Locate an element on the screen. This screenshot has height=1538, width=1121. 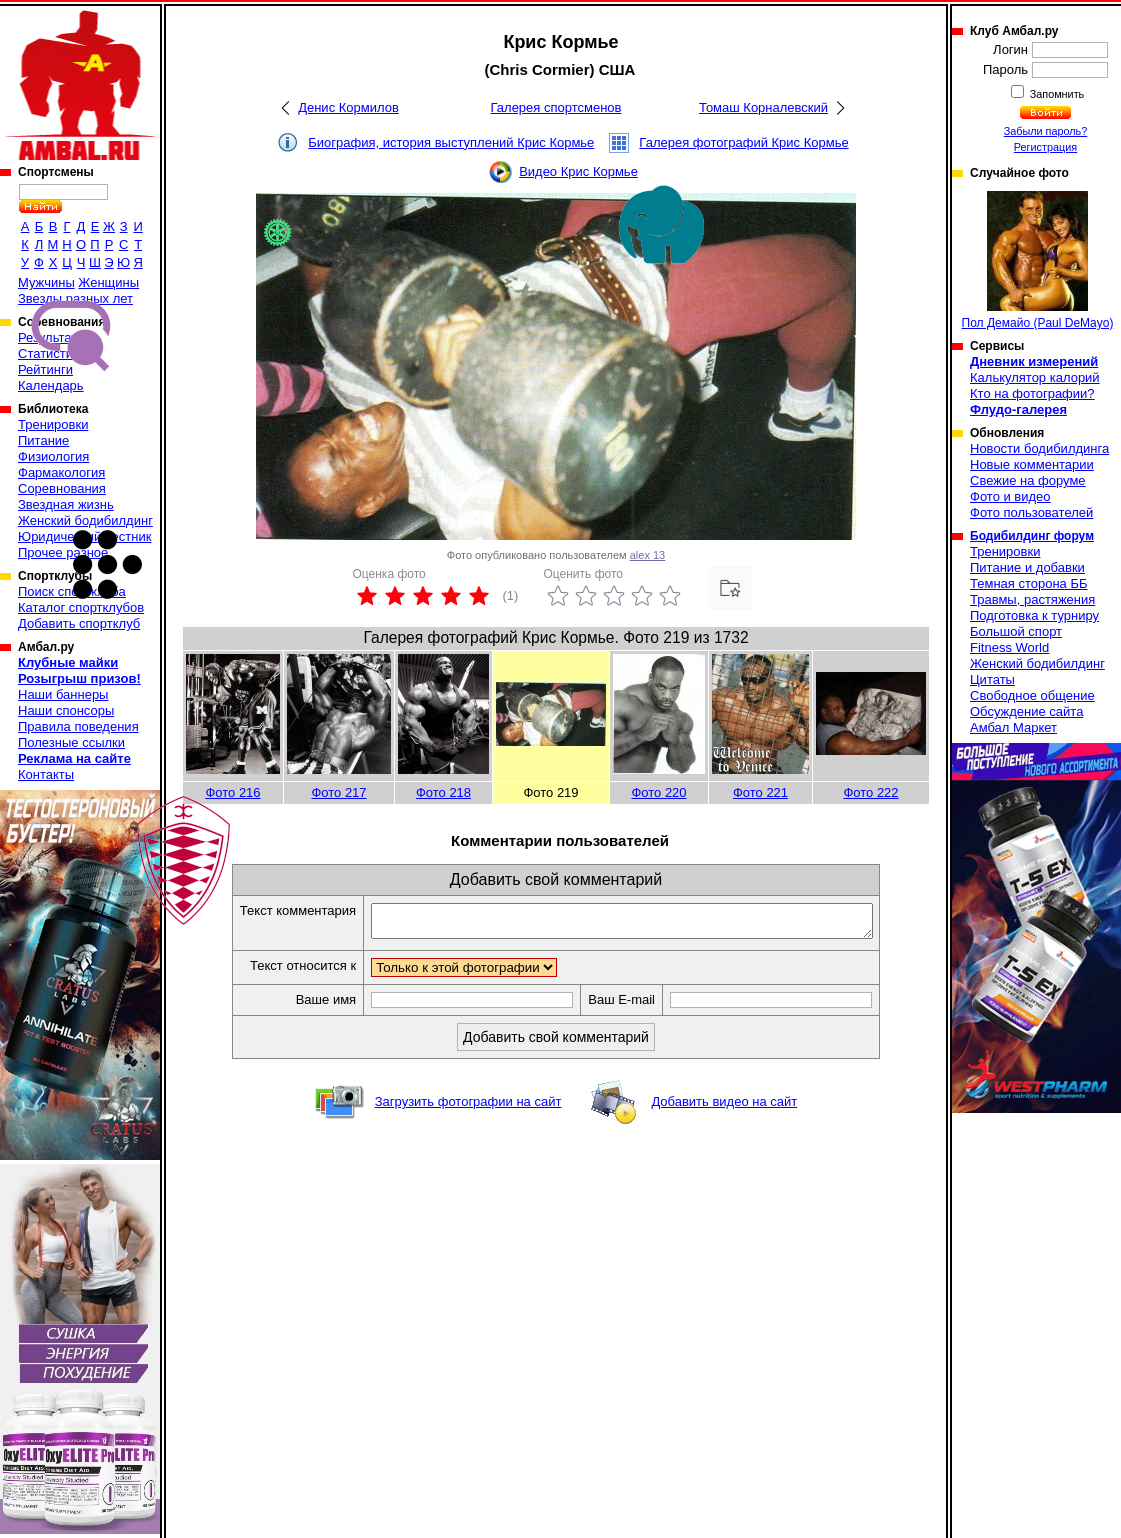
open laragon local development environment is located at coordinates (661, 224).